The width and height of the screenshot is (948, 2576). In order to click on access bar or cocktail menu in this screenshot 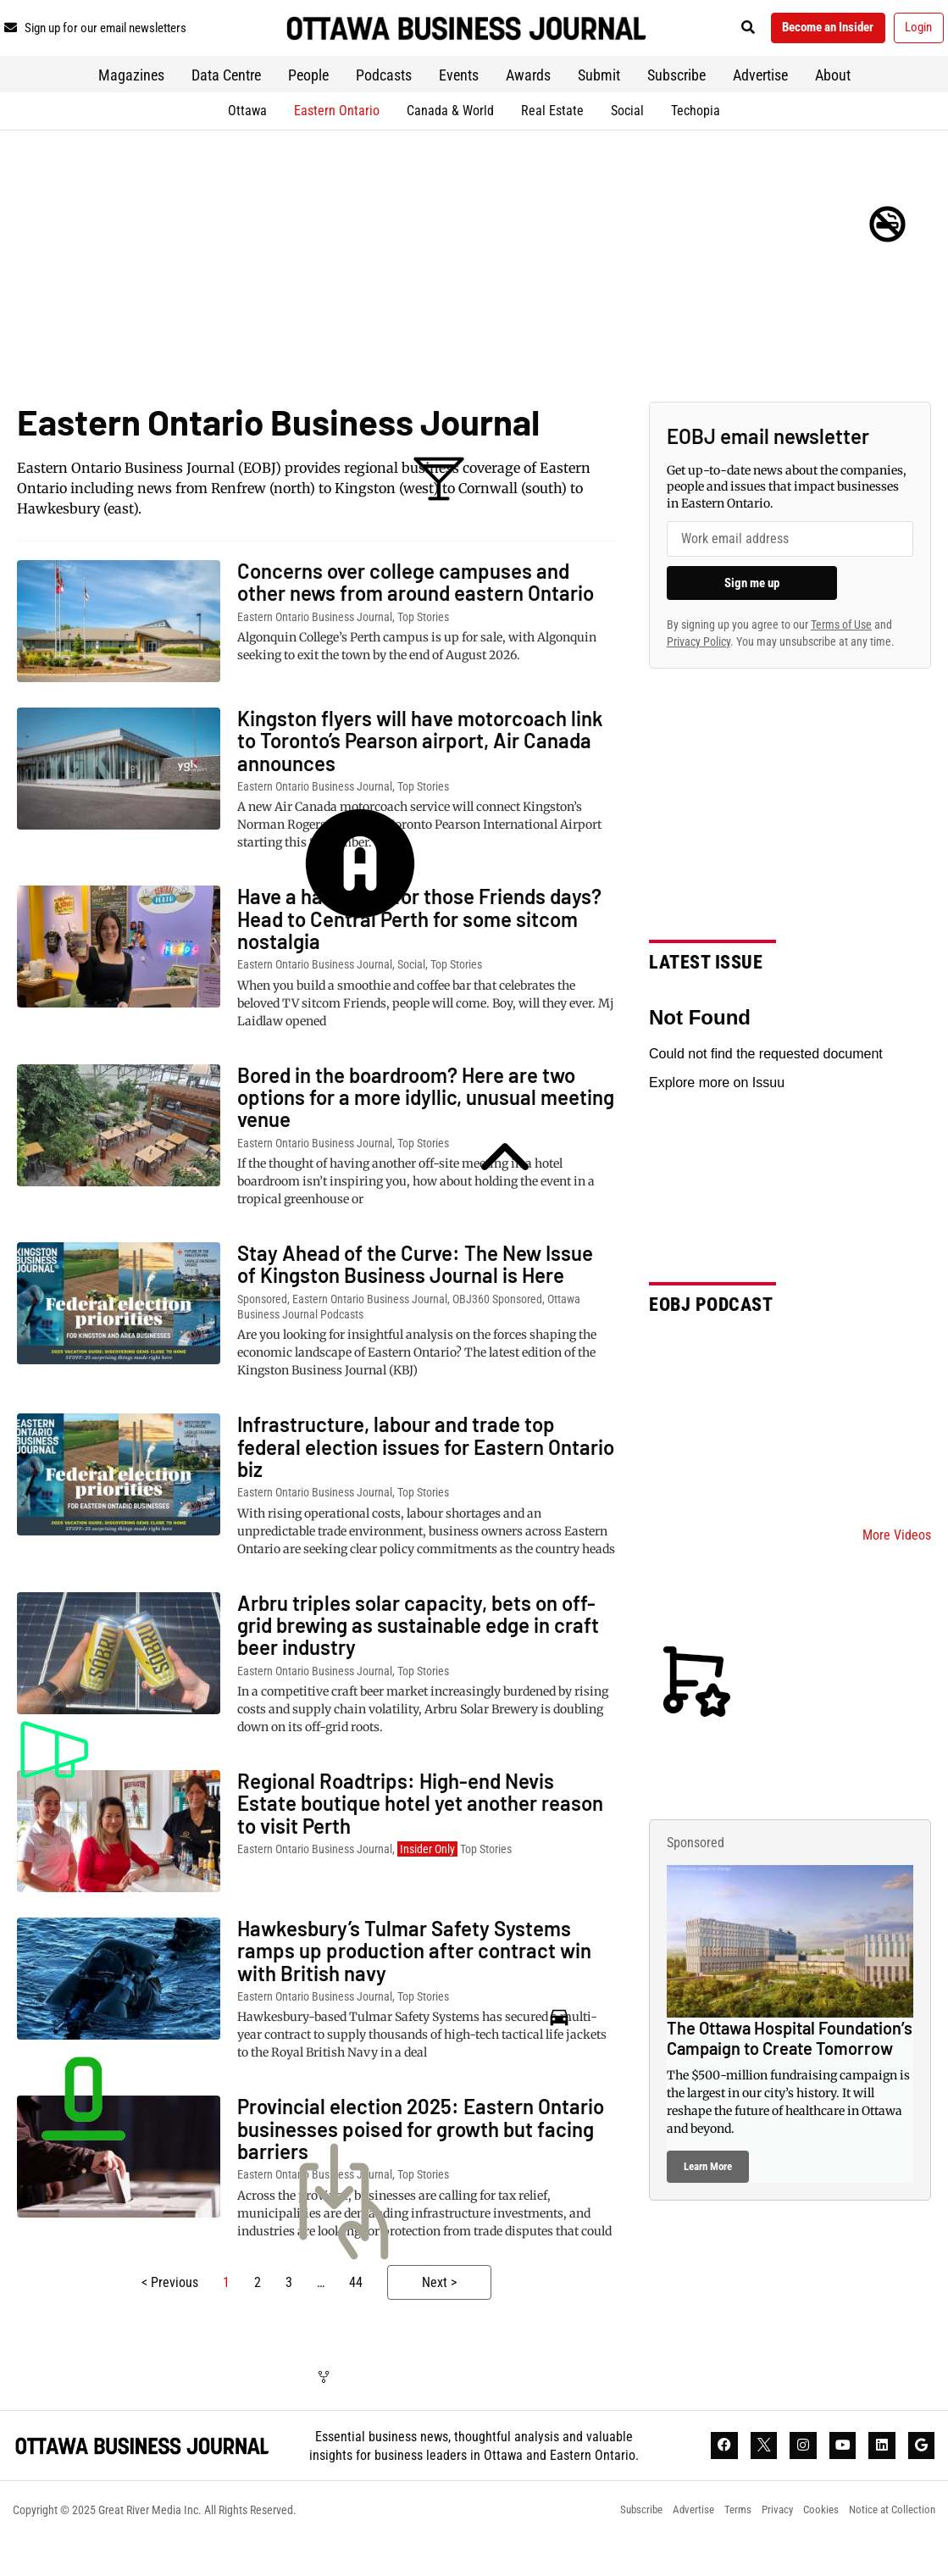, I will do `click(439, 479)`.